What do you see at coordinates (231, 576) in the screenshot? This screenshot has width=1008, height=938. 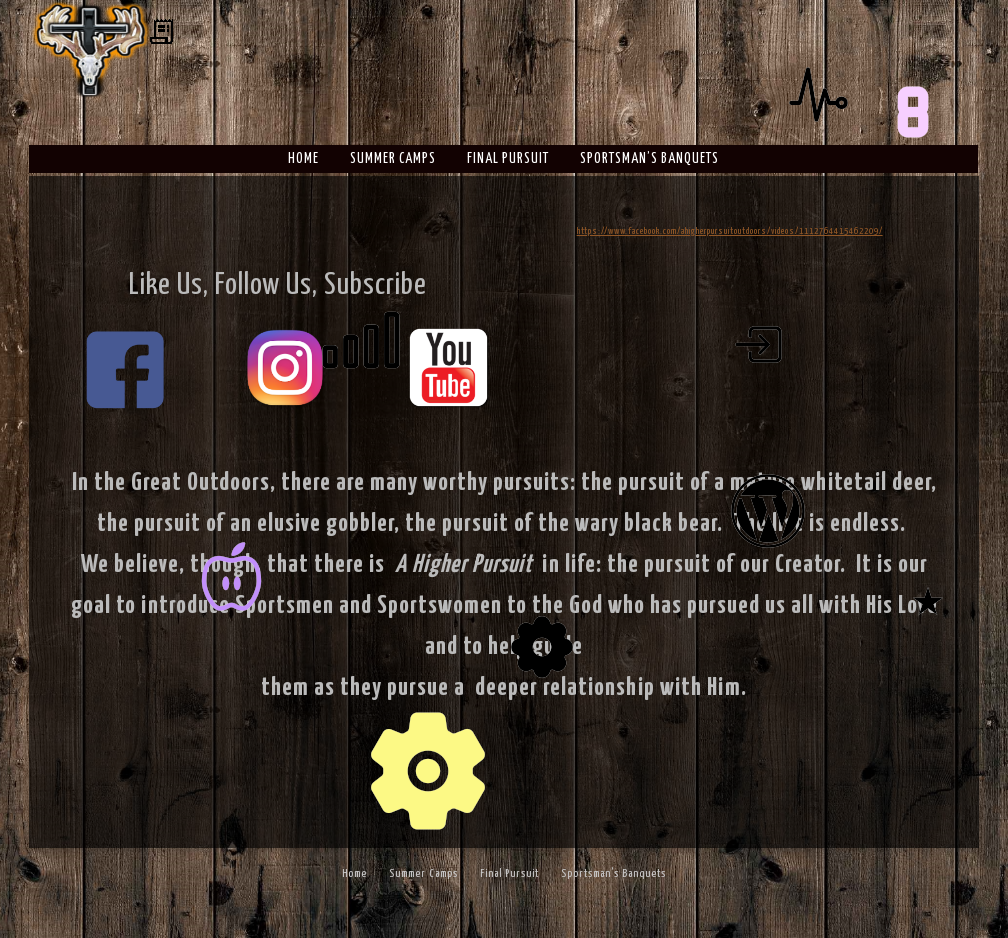 I see `view nutrition information` at bounding box center [231, 576].